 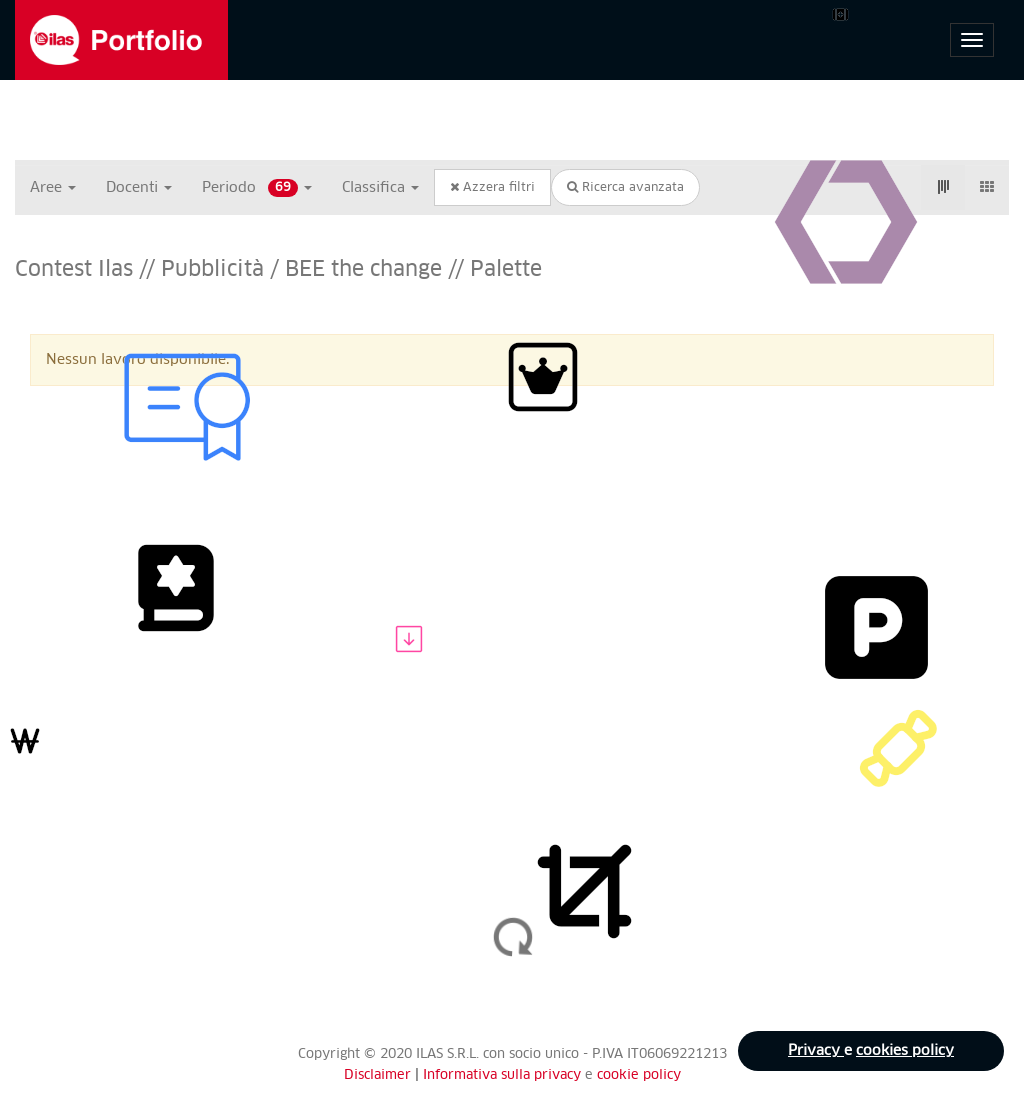 I want to click on view certificate or credential details, so click(x=182, y=402).